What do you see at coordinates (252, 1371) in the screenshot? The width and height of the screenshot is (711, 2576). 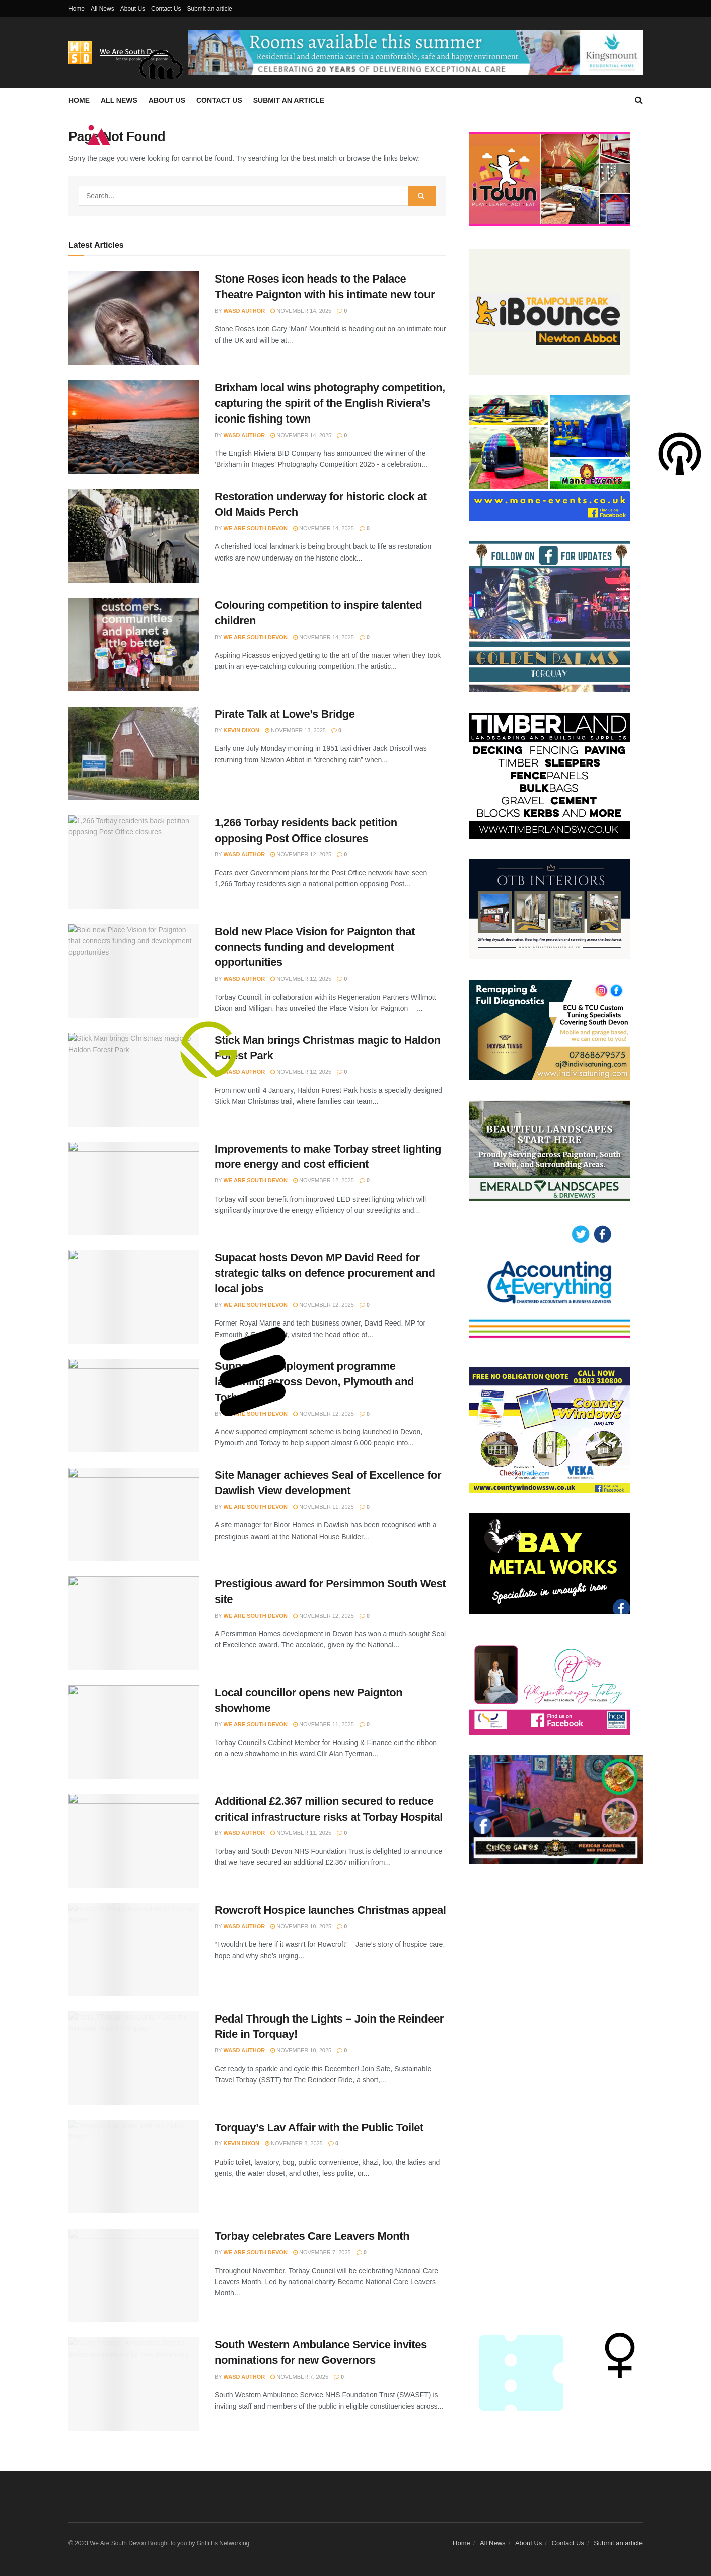 I see `ericsson brand logo` at bounding box center [252, 1371].